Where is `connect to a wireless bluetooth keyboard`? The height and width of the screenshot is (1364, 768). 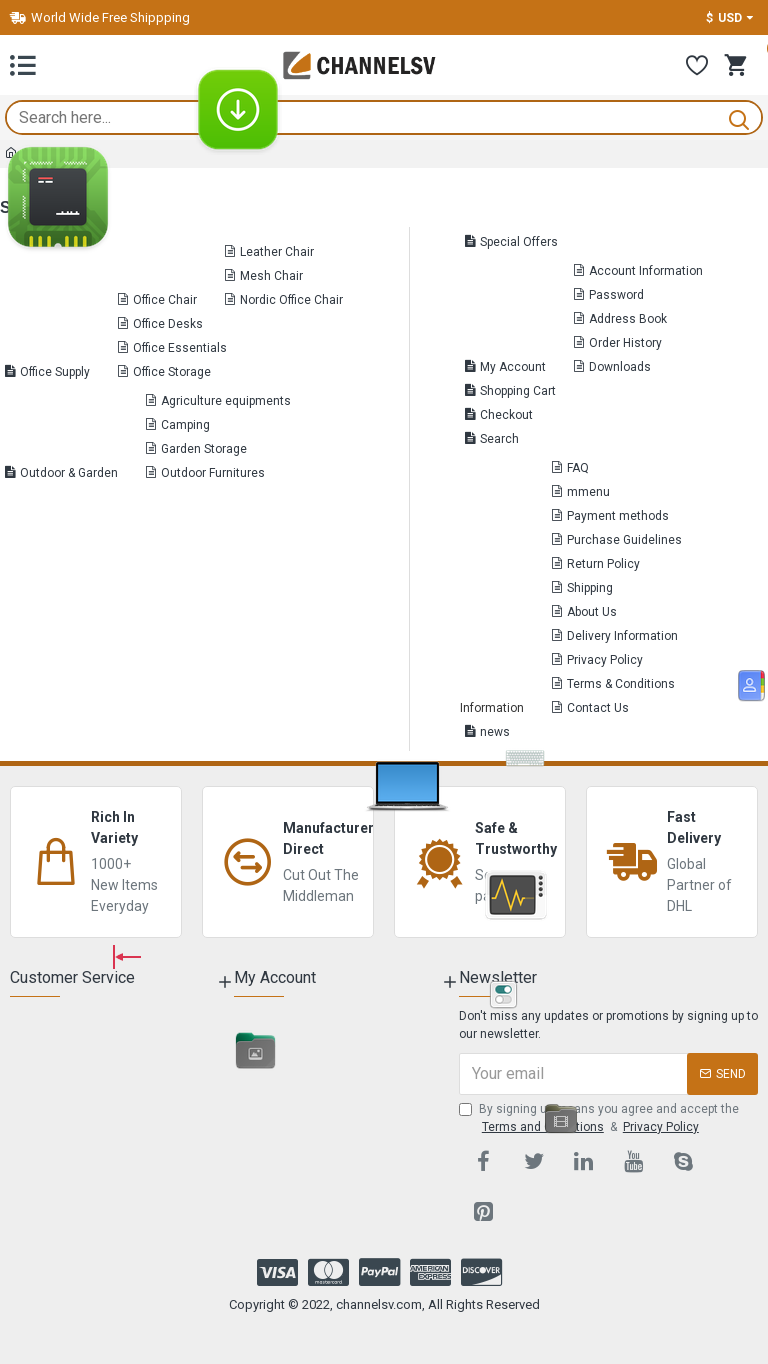 connect to a wireless bluetooth keyboard is located at coordinates (525, 758).